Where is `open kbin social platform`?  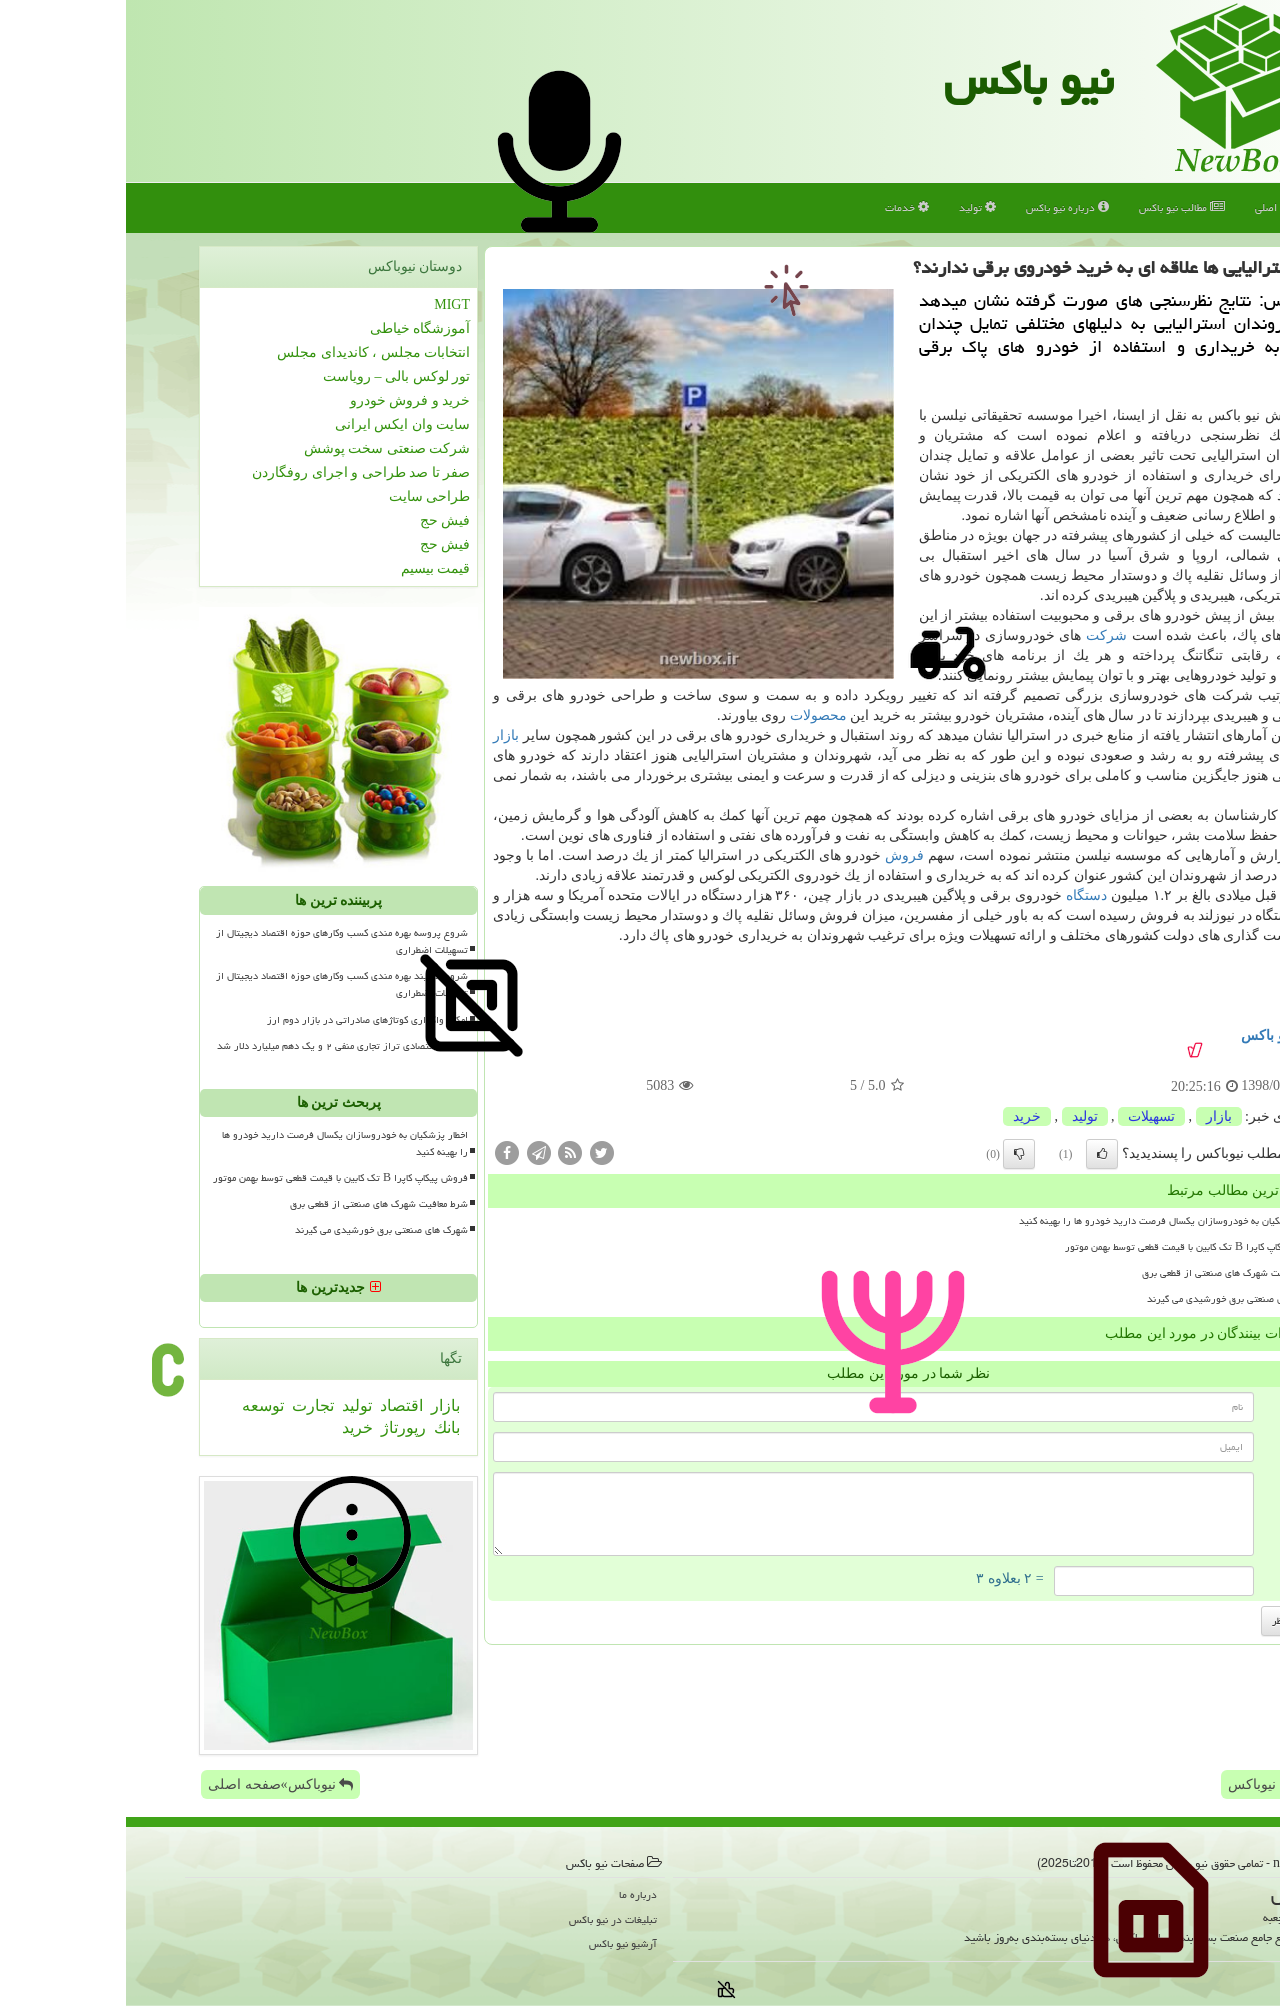
open kbin social platform is located at coordinates (1195, 1050).